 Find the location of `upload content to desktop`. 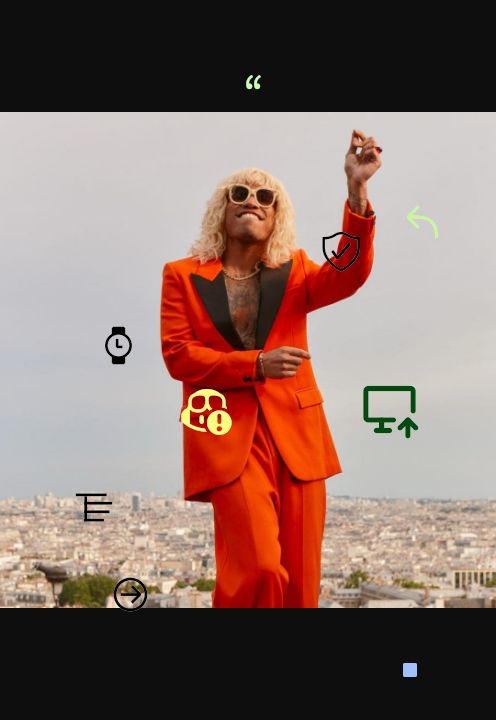

upload content to desktop is located at coordinates (389, 409).